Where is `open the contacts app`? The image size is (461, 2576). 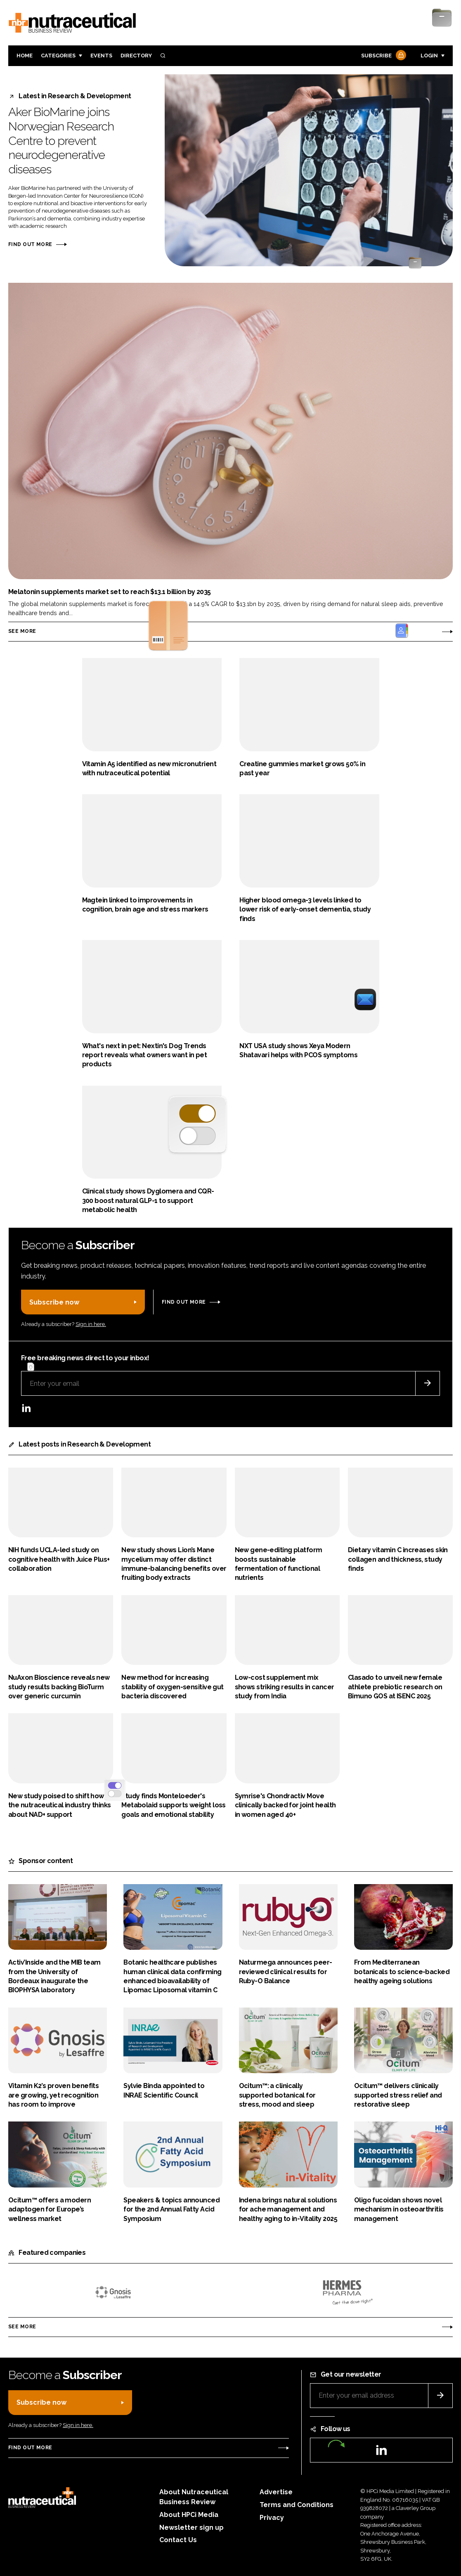
open the contacts app is located at coordinates (402, 630).